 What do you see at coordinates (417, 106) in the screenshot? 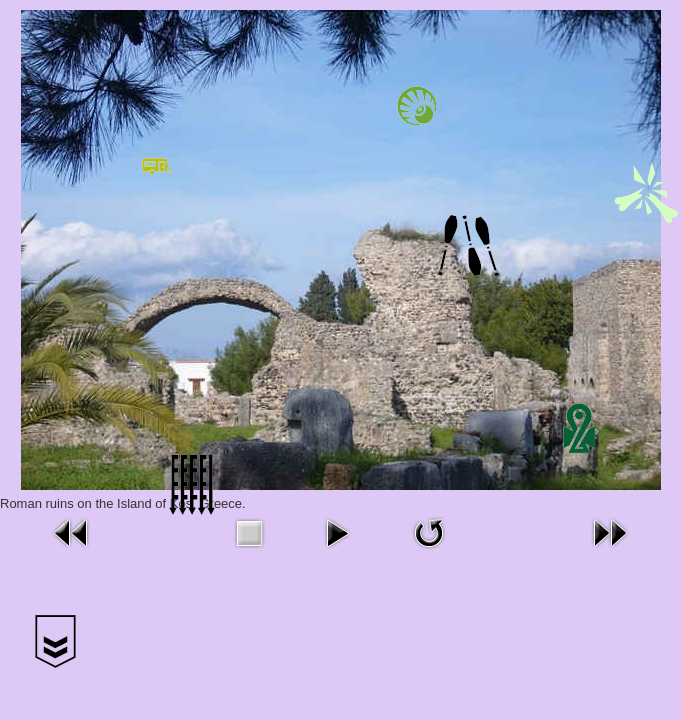
I see `view surveillance or monitoring status` at bounding box center [417, 106].